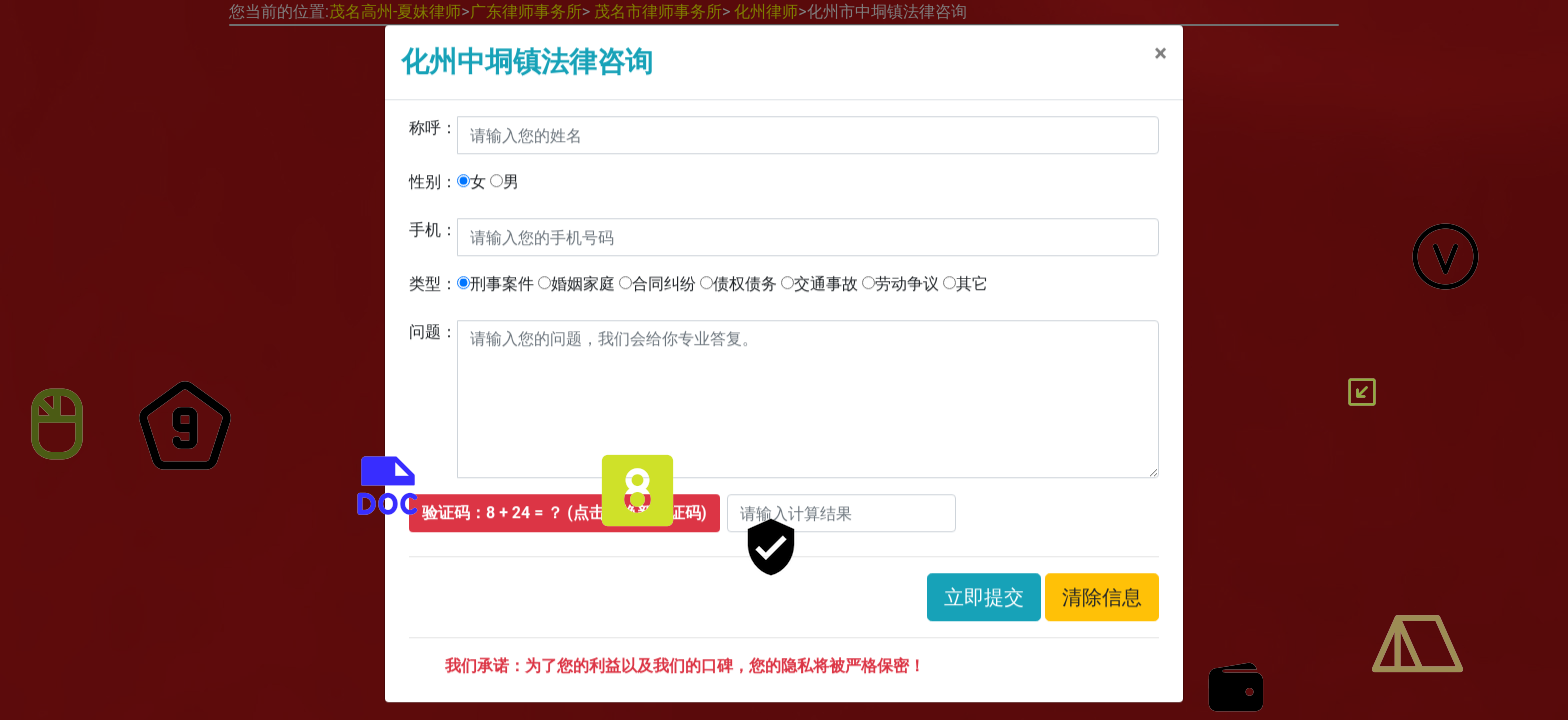 The image size is (1568, 720). I want to click on move content to bottom-left corner, so click(1362, 392).